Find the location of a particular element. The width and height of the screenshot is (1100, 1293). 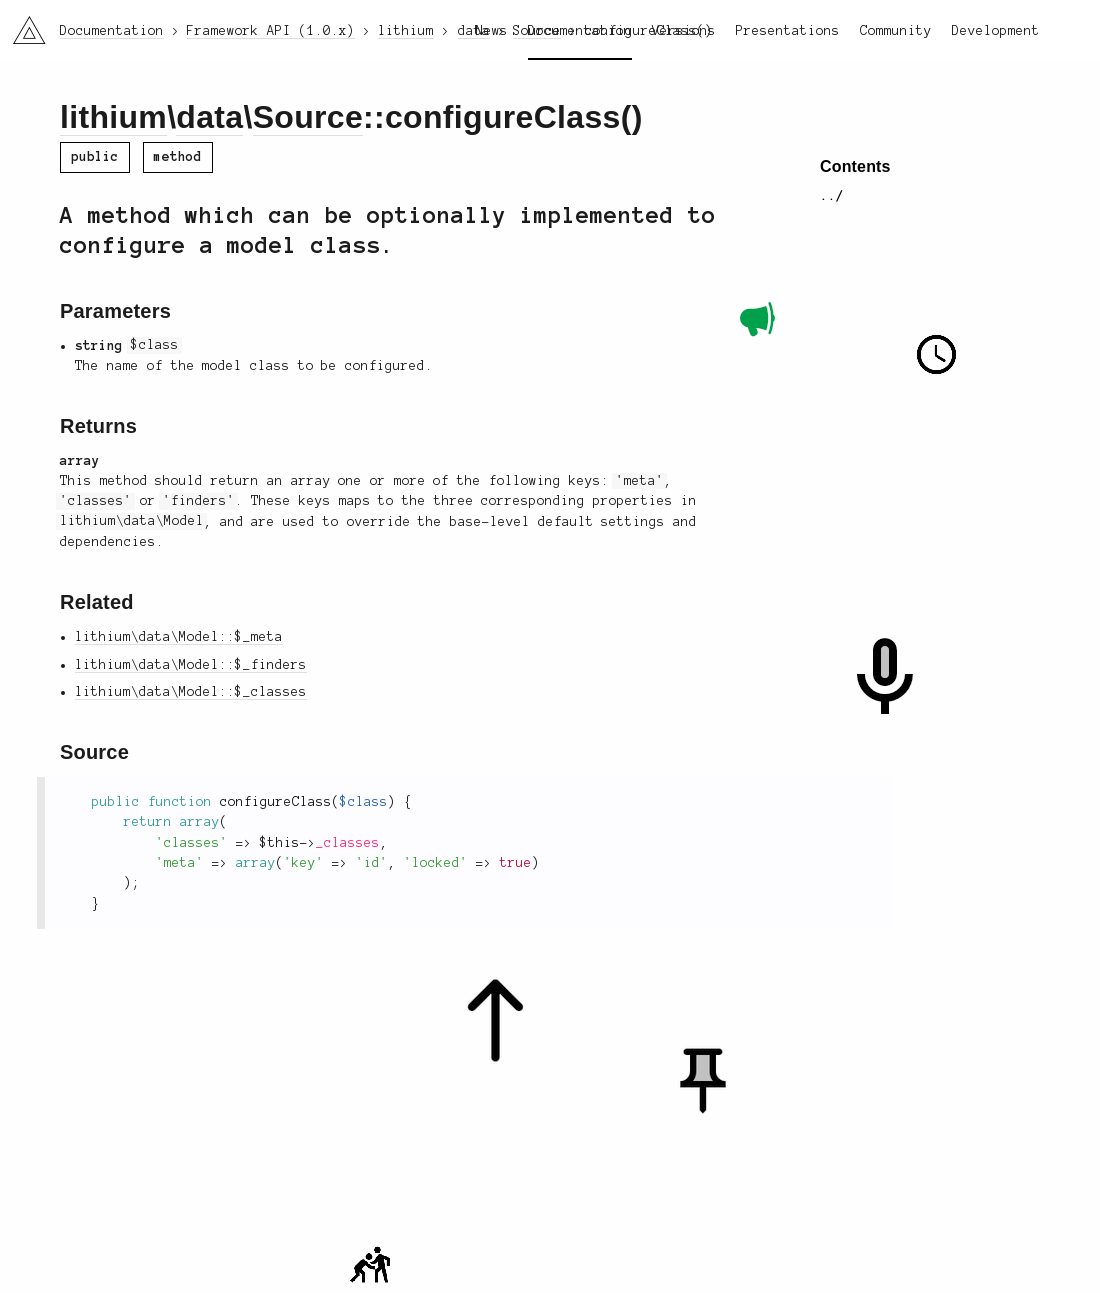

access kabaddi sports content or scores is located at coordinates (370, 1266).